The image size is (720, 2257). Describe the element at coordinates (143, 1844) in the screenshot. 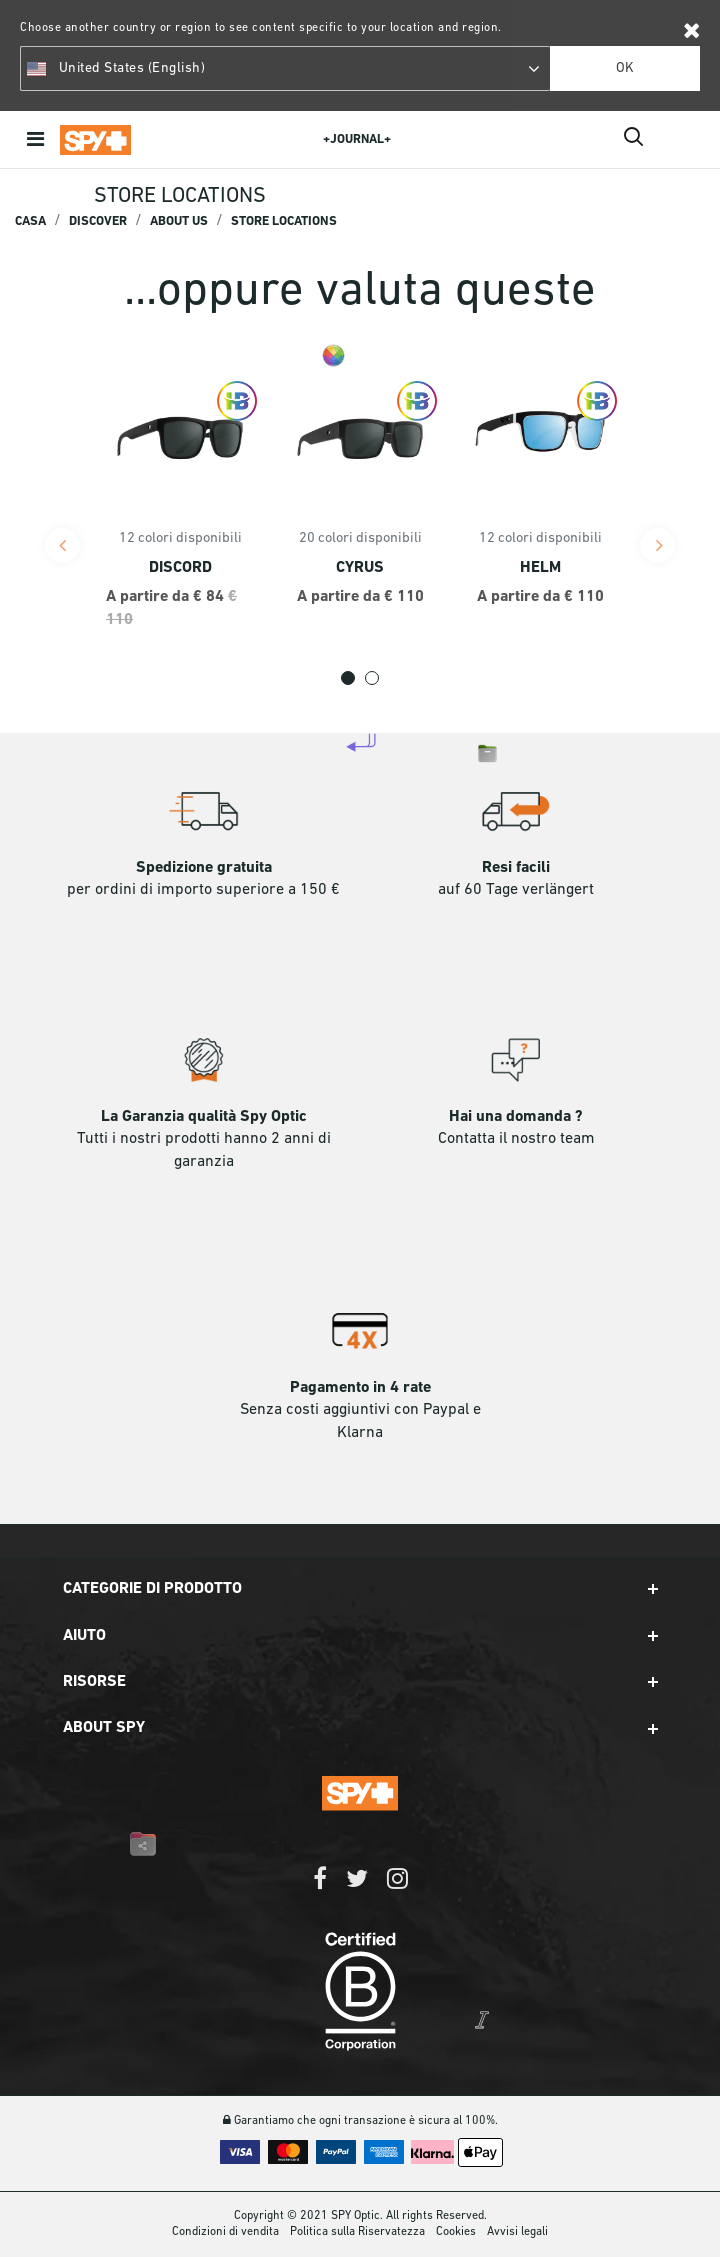

I see `open your public shared folder` at that location.